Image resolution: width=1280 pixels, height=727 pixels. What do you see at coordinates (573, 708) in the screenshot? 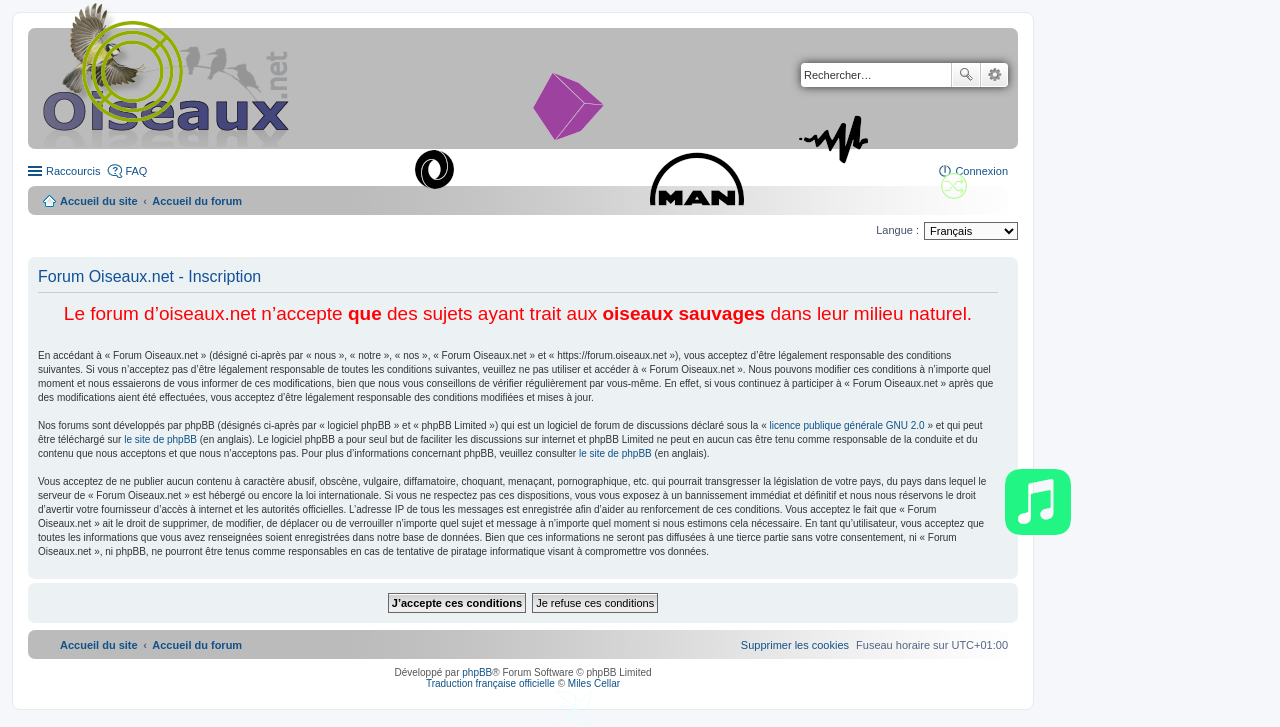
I see `apache airflow logo` at bounding box center [573, 708].